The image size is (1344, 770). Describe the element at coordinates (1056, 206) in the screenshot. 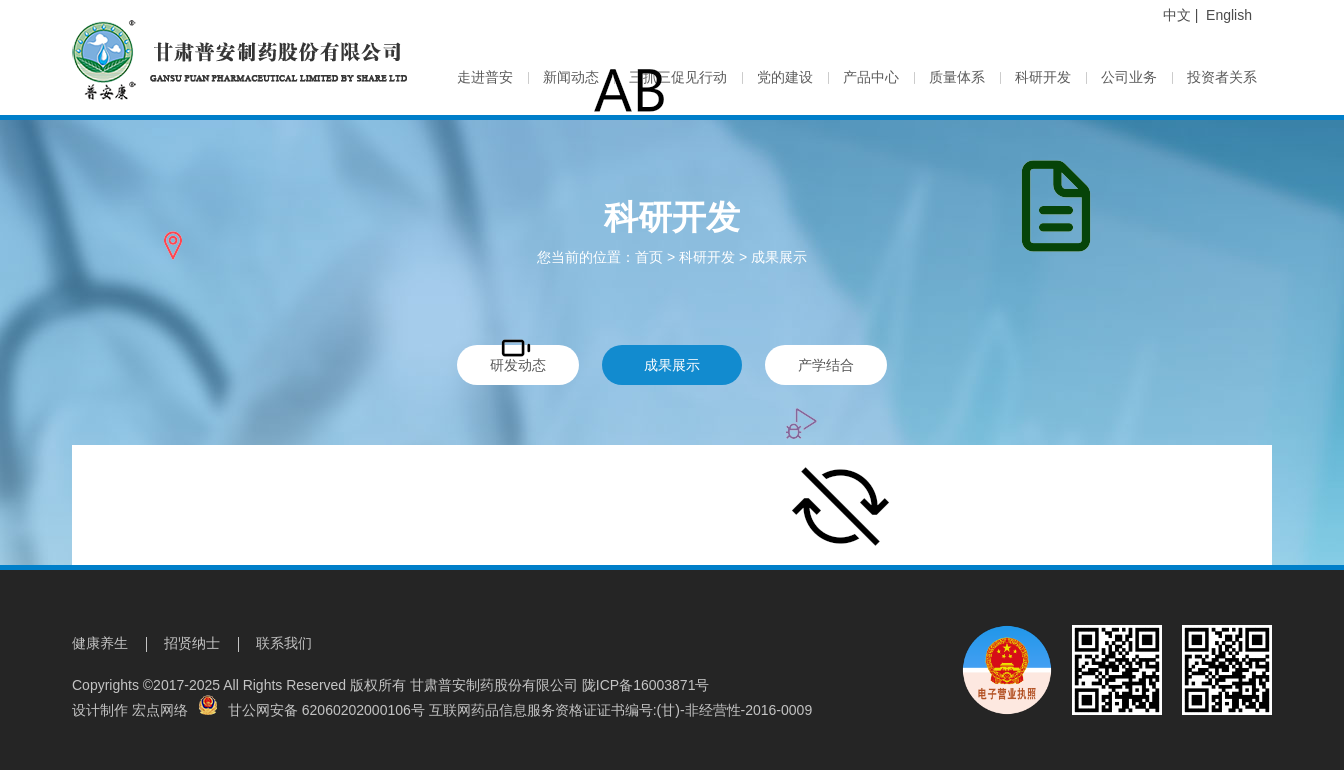

I see `view document contents` at that location.